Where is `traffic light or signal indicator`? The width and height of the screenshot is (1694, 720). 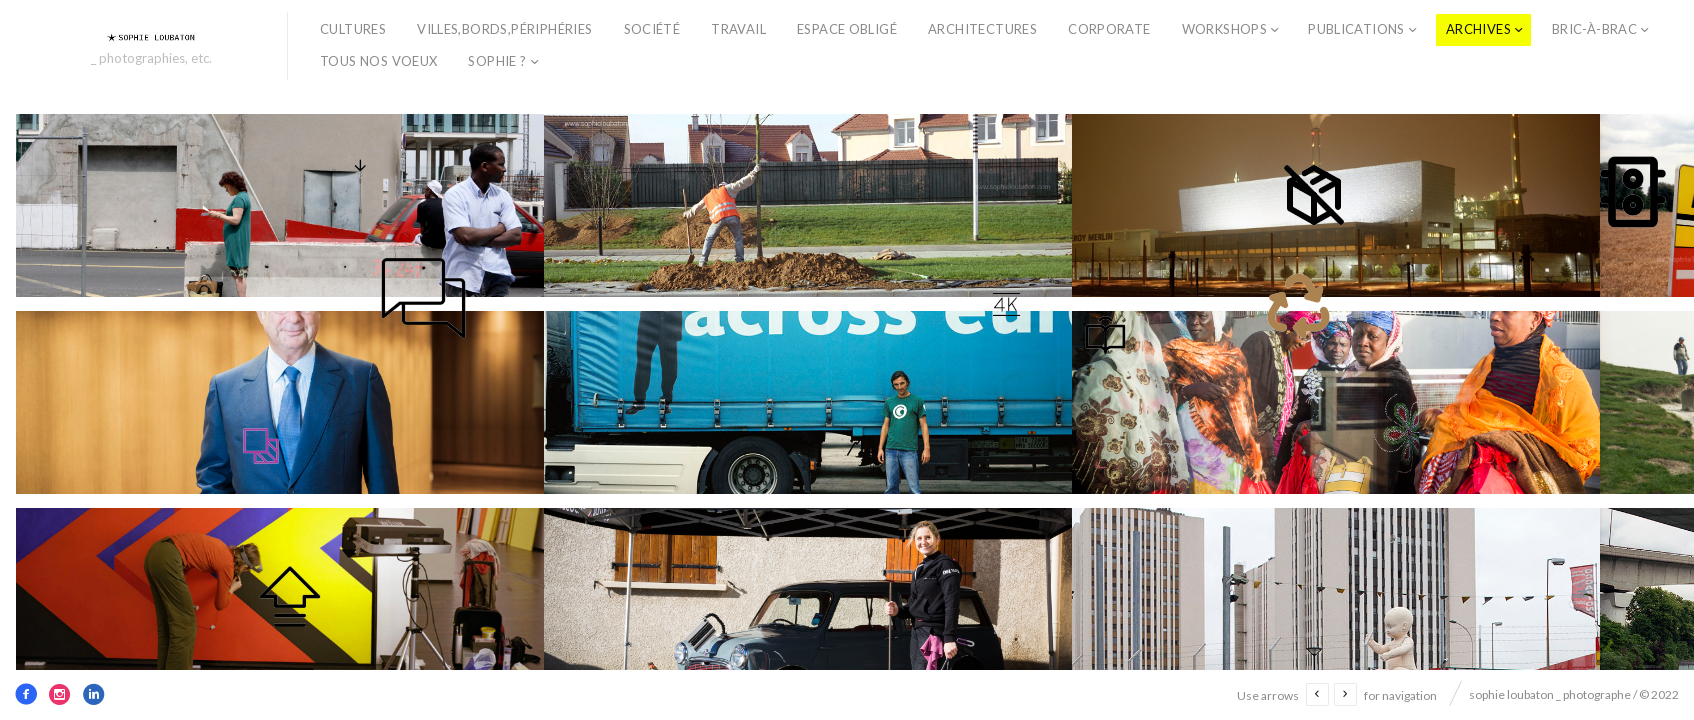 traffic light or signal indicator is located at coordinates (1633, 192).